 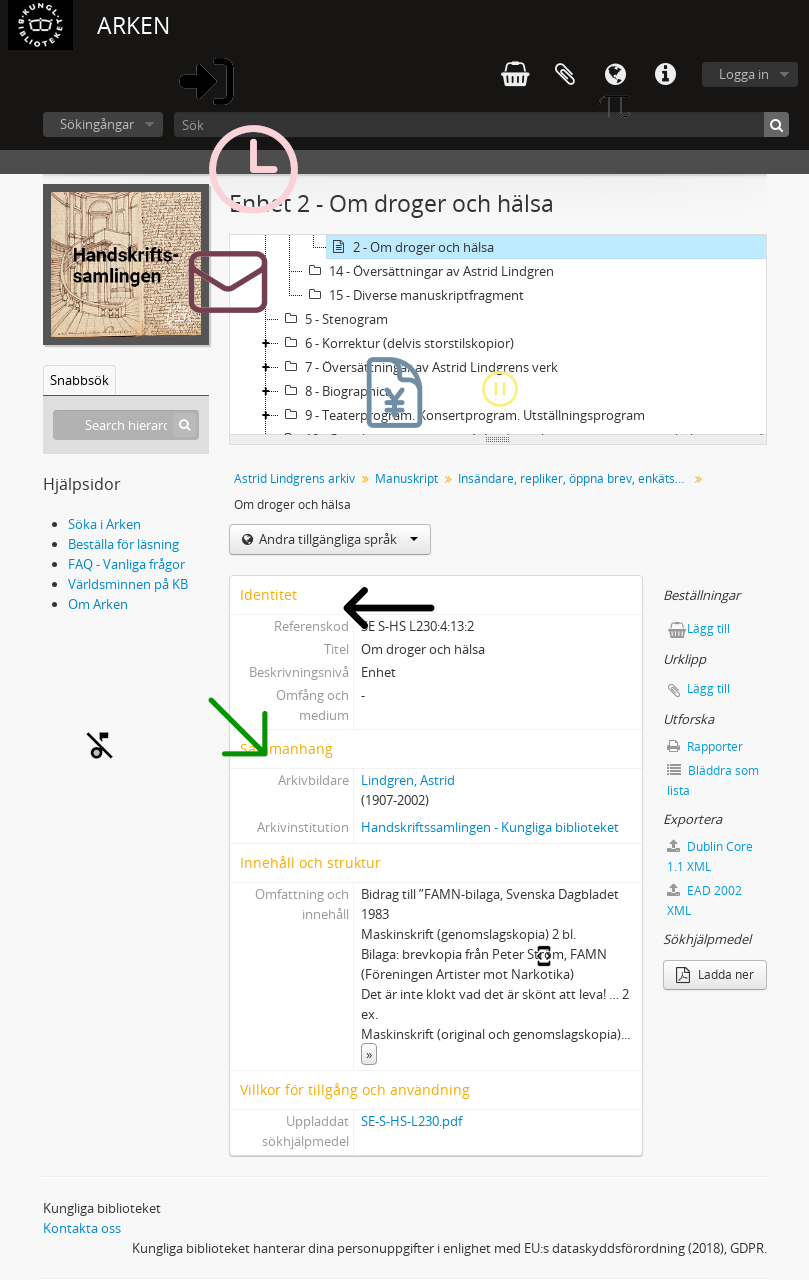 What do you see at coordinates (99, 745) in the screenshot?
I see `mute or disable music playback` at bounding box center [99, 745].